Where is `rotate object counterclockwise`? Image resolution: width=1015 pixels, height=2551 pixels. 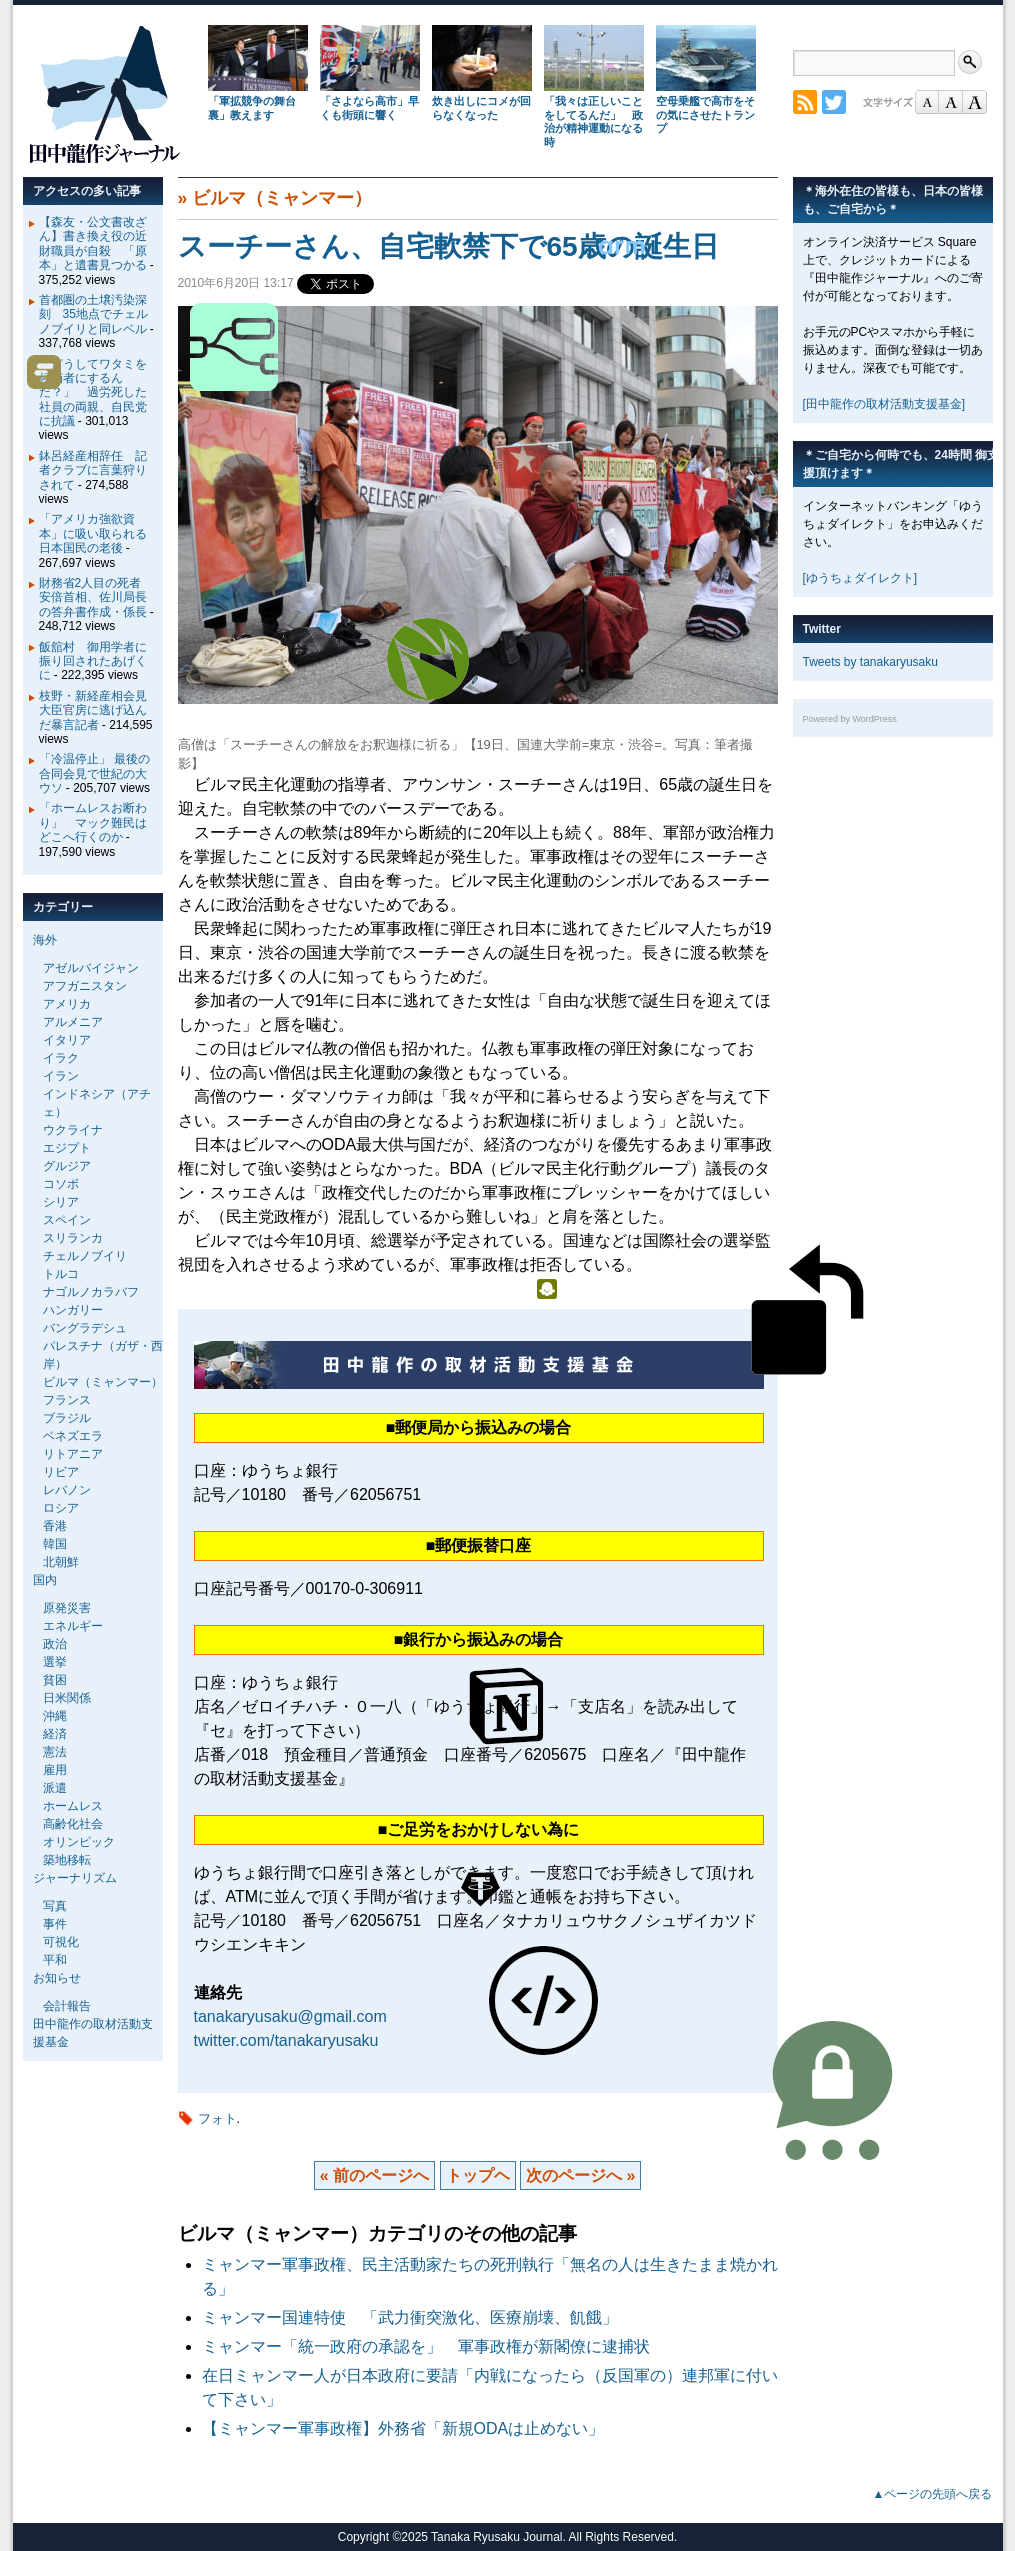 rotate object counterclockwise is located at coordinates (807, 1312).